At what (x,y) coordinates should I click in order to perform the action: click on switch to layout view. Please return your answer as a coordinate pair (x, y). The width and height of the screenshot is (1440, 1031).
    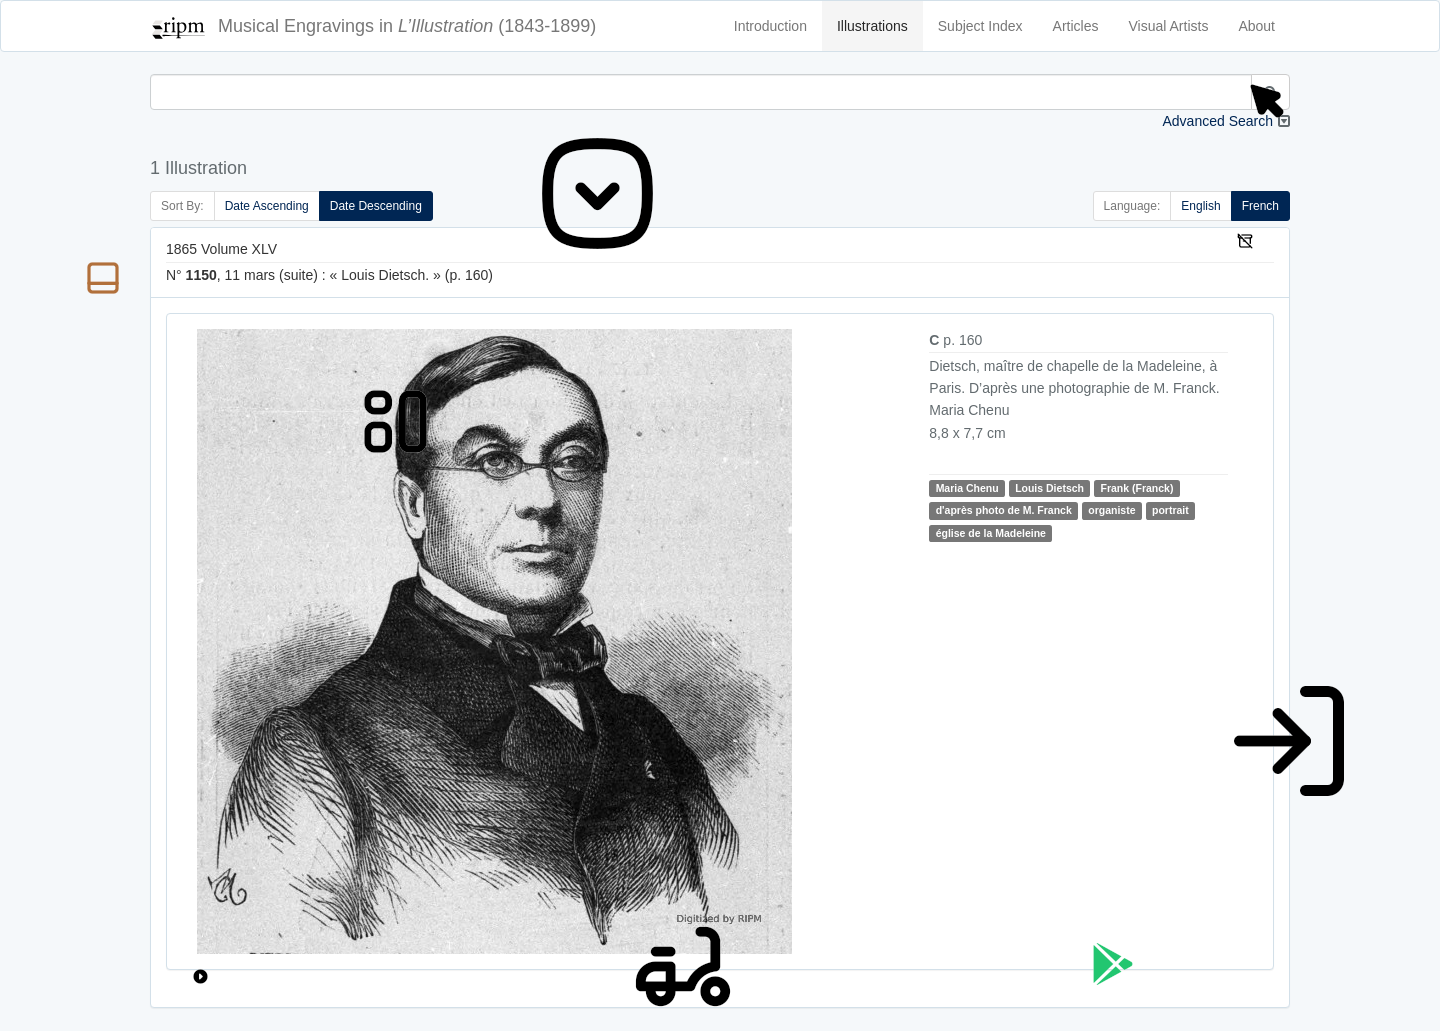
    Looking at the image, I should click on (395, 421).